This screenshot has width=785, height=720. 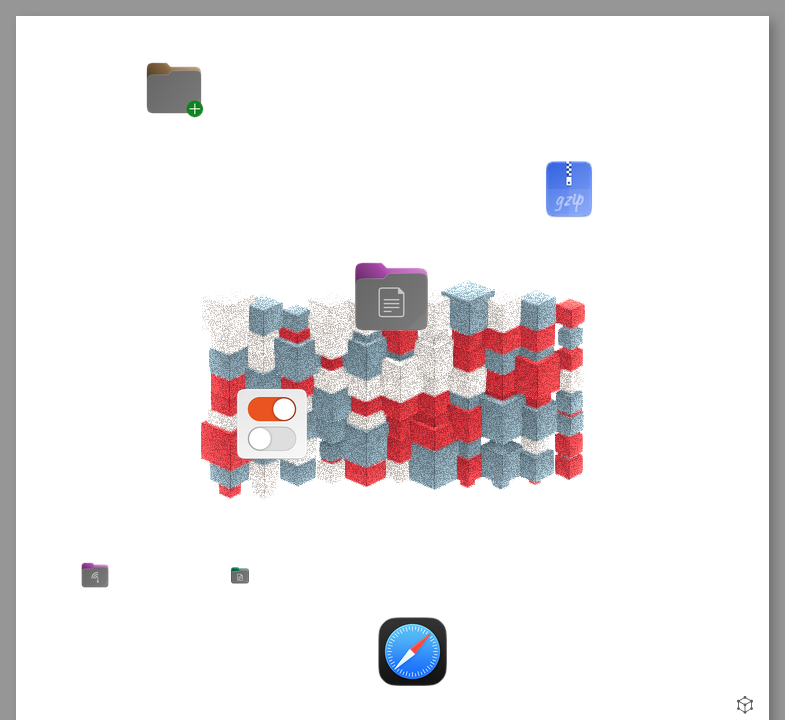 I want to click on open Safari web browser, so click(x=412, y=651).